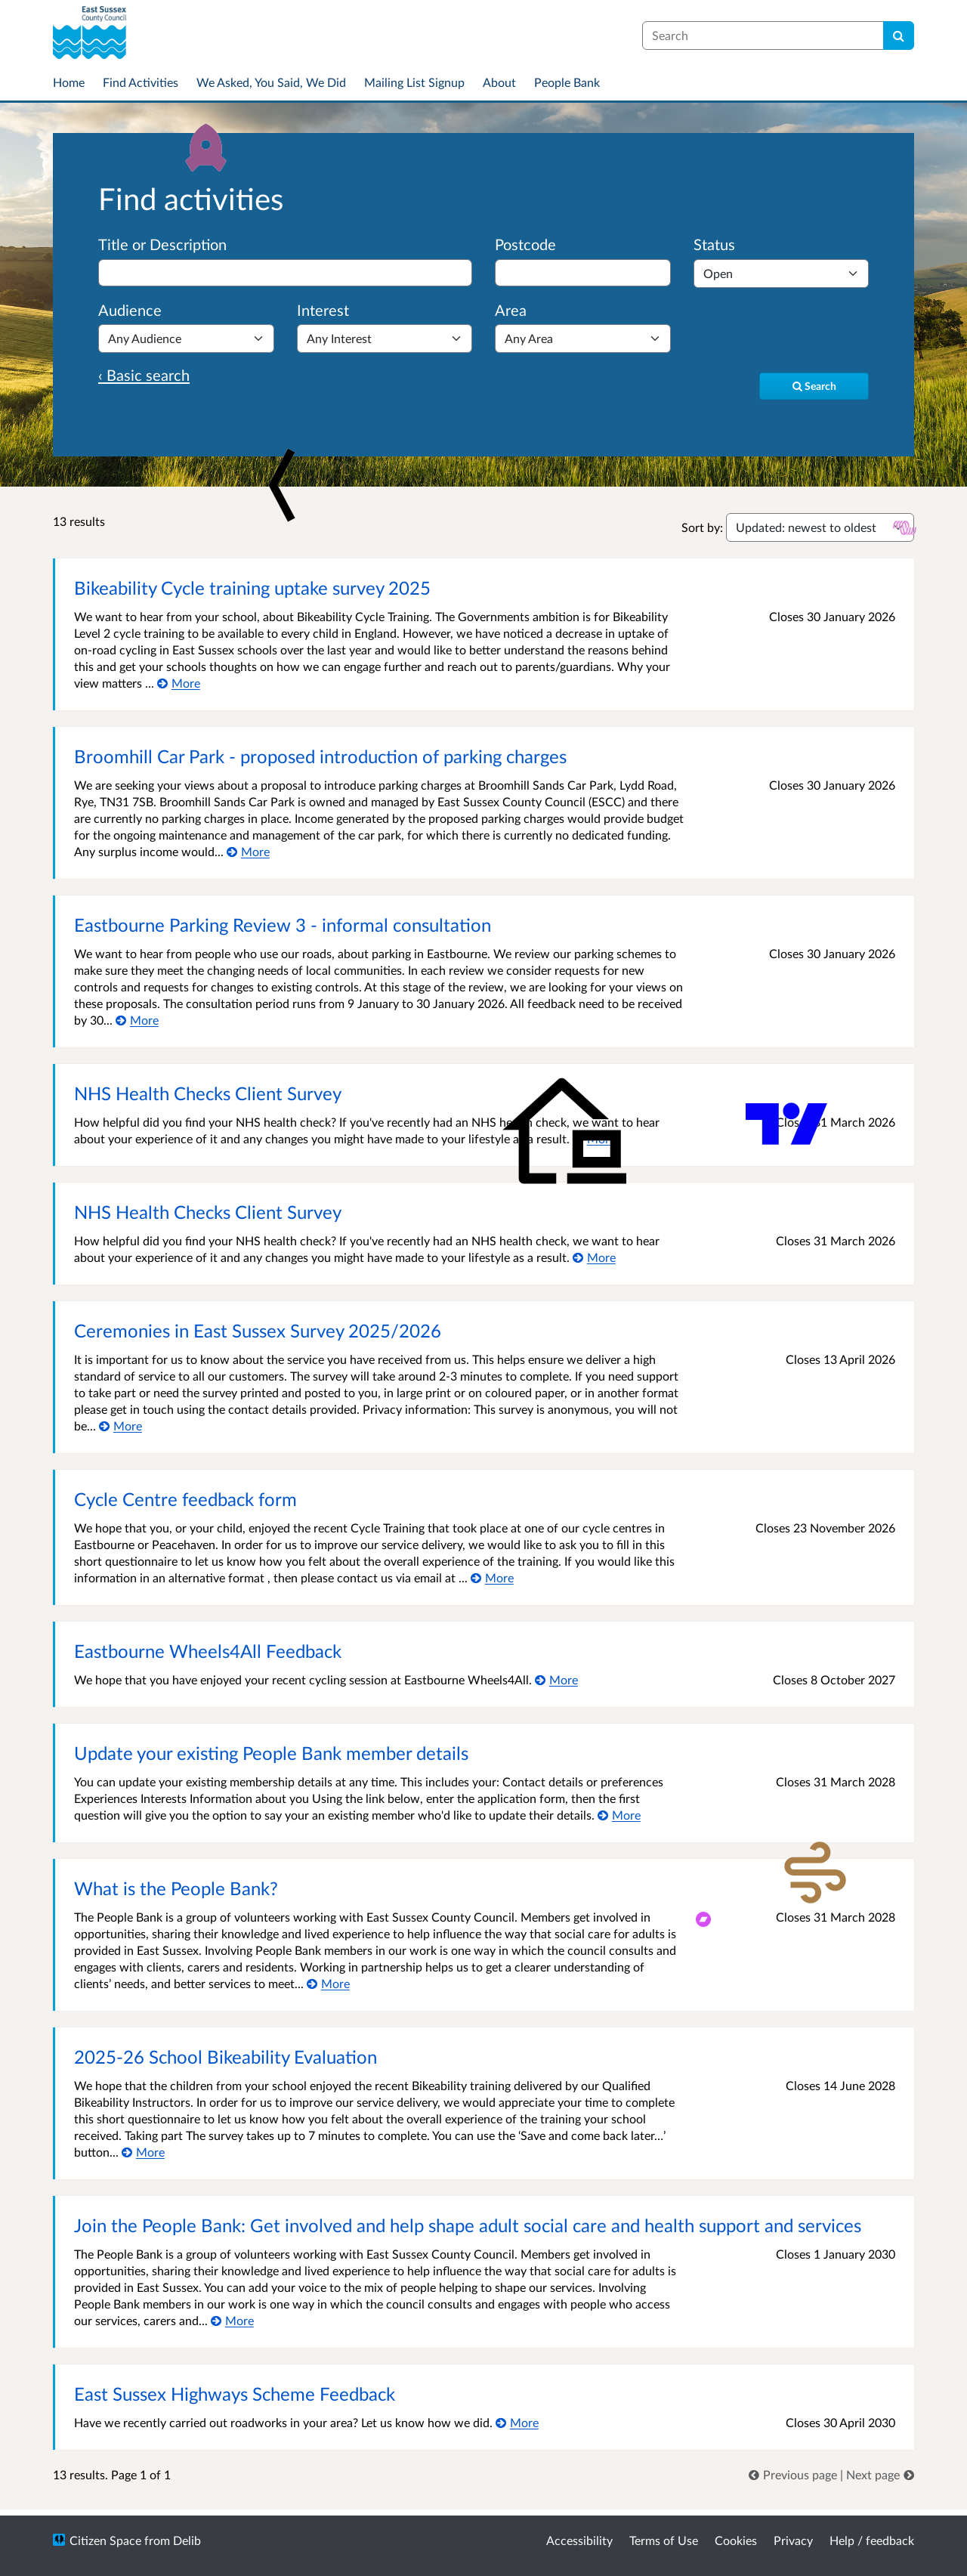  Describe the element at coordinates (561, 1135) in the screenshot. I see `access home office or remote work settings` at that location.